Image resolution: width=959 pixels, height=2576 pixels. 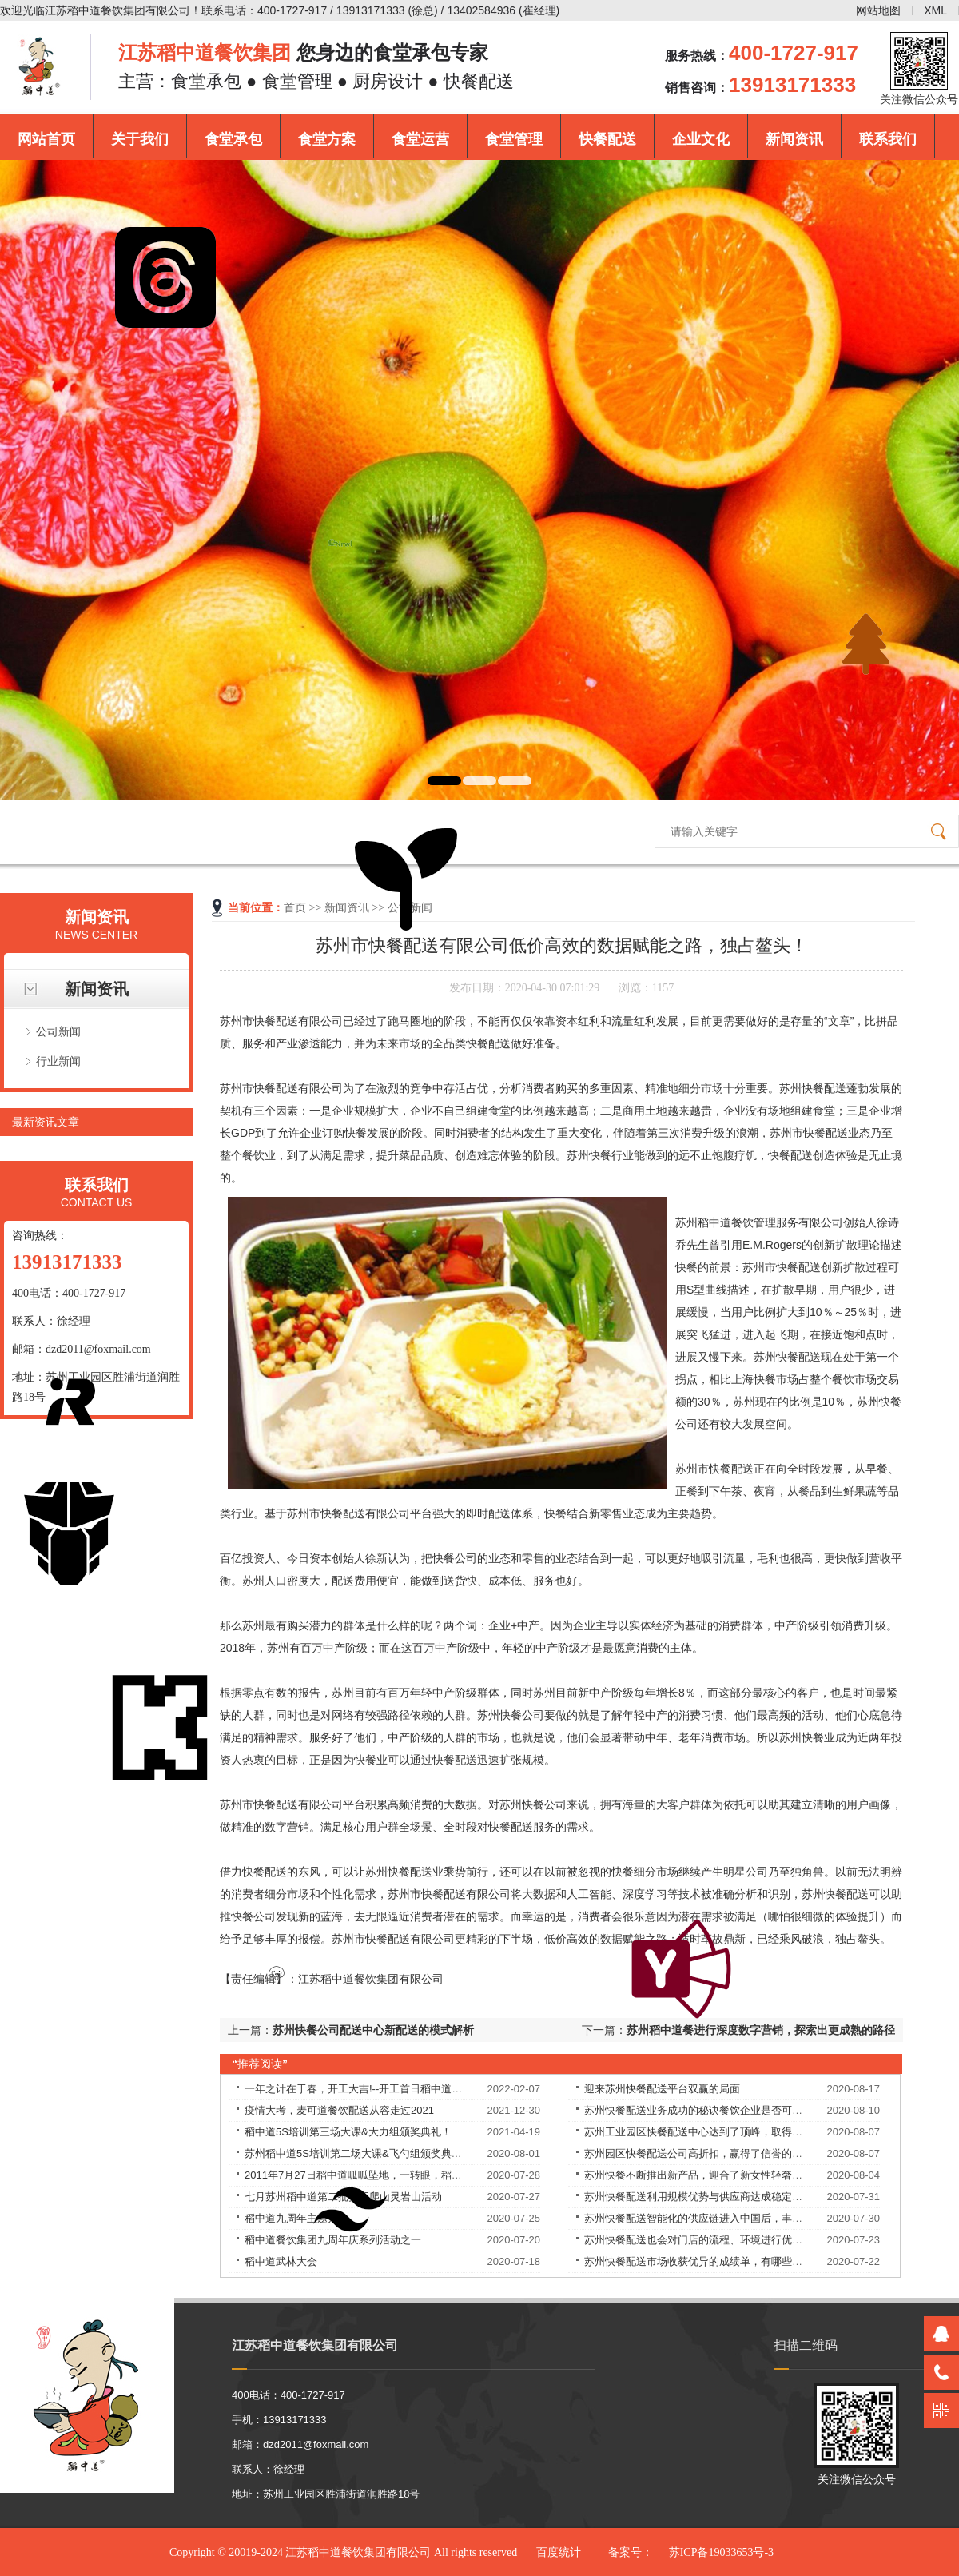 I want to click on tailwind css framework logo, so click(x=350, y=2209).